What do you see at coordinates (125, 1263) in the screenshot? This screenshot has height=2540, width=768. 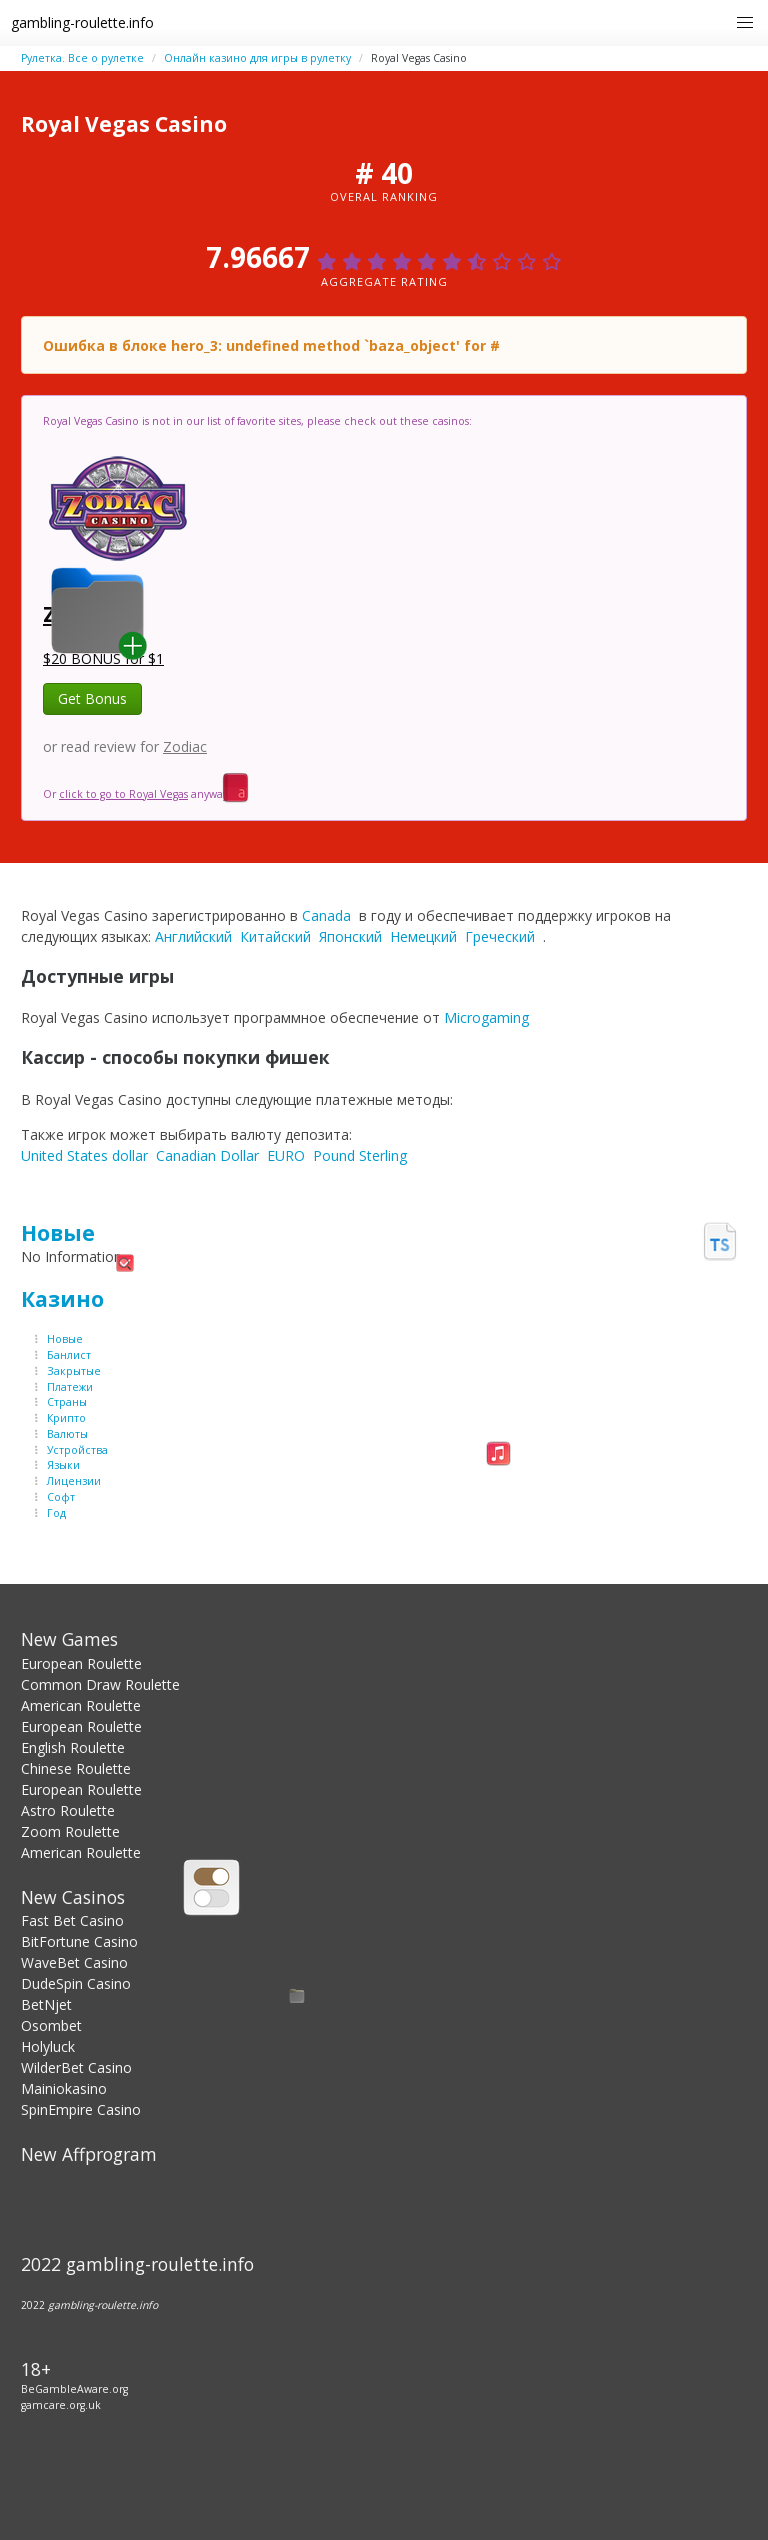 I see `open dconf editor to modify system settings` at bounding box center [125, 1263].